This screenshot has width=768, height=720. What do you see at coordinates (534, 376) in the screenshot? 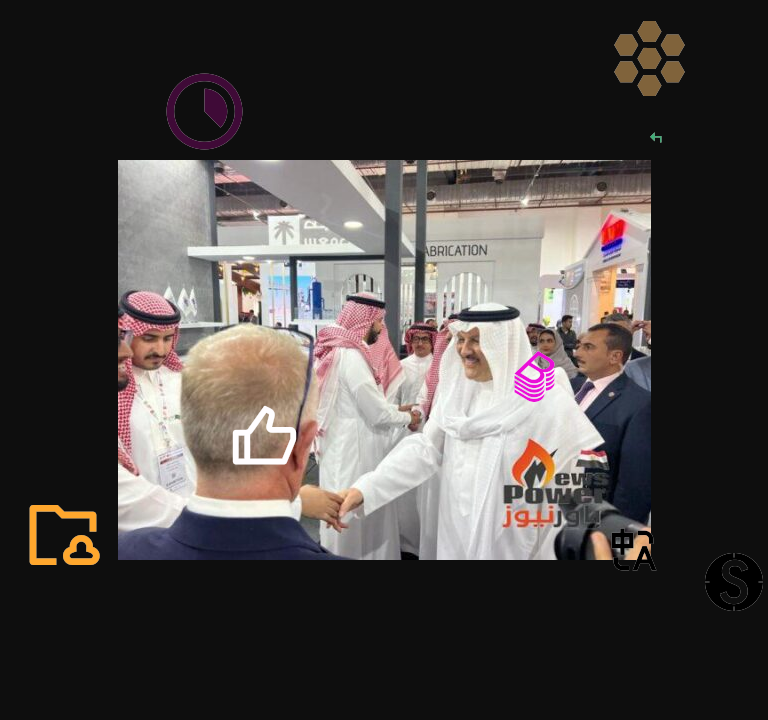
I see `backstage developer portal logo` at bounding box center [534, 376].